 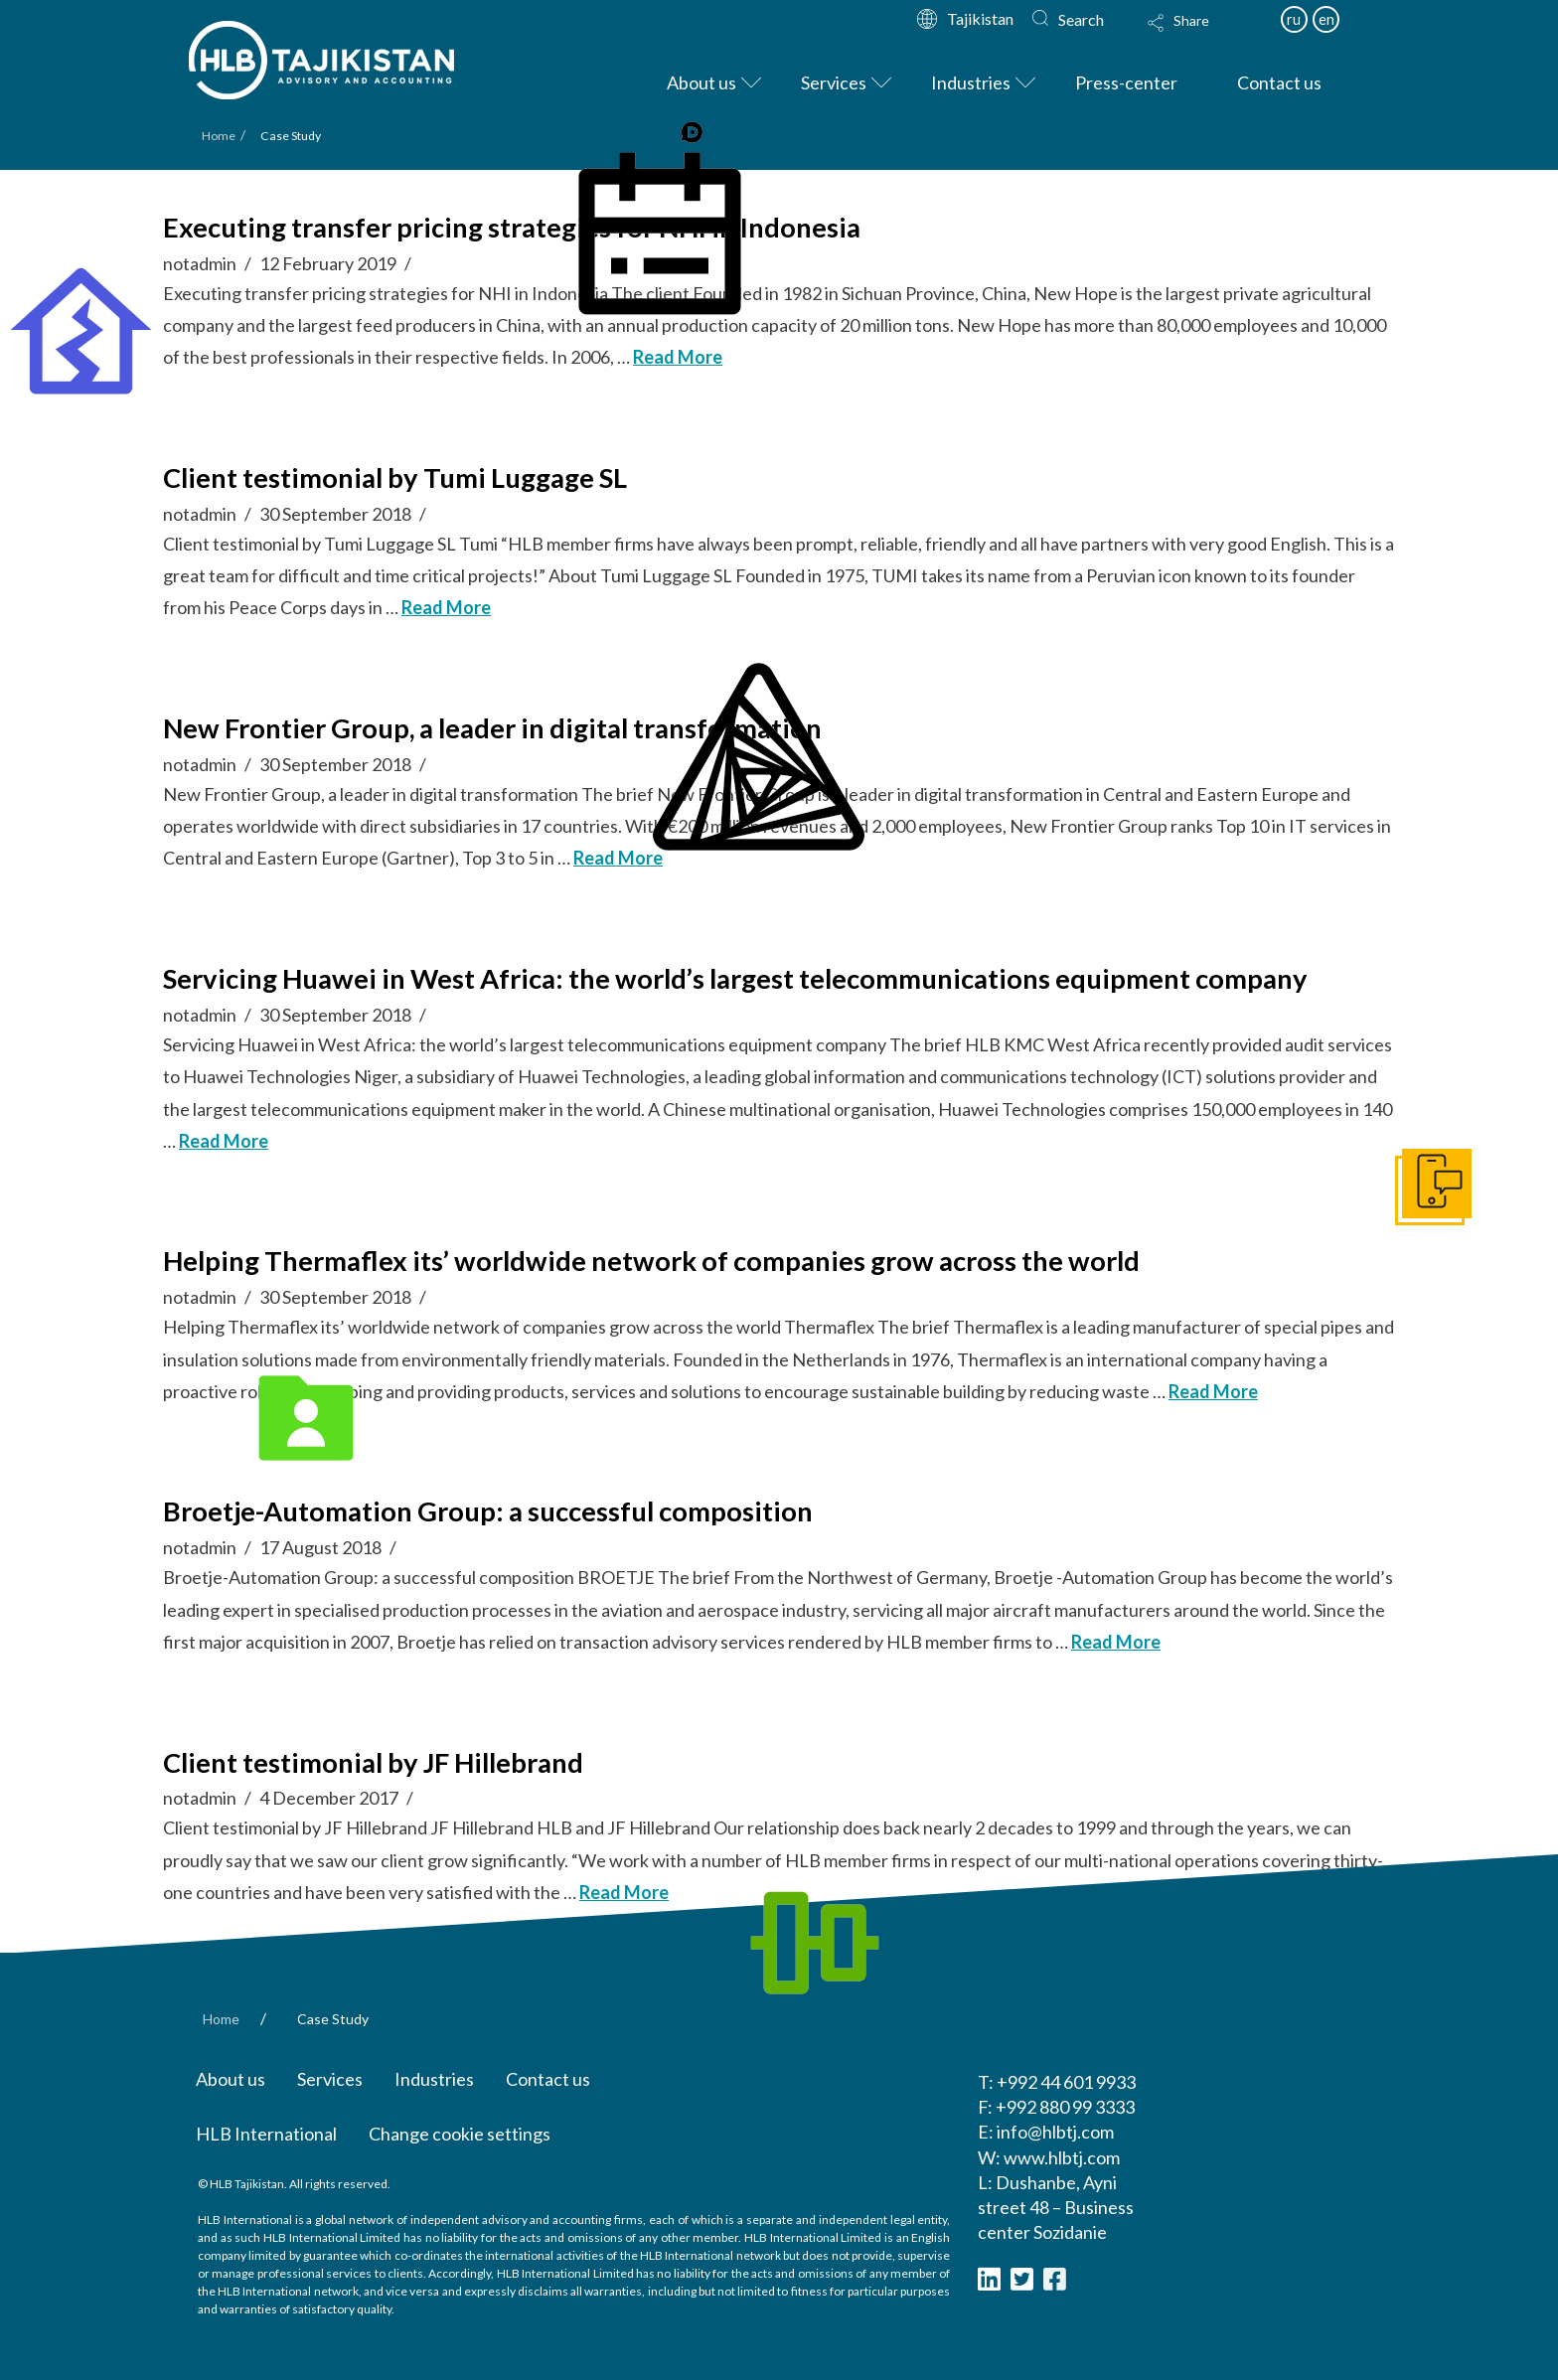 I want to click on align items to vertical center, so click(x=815, y=1943).